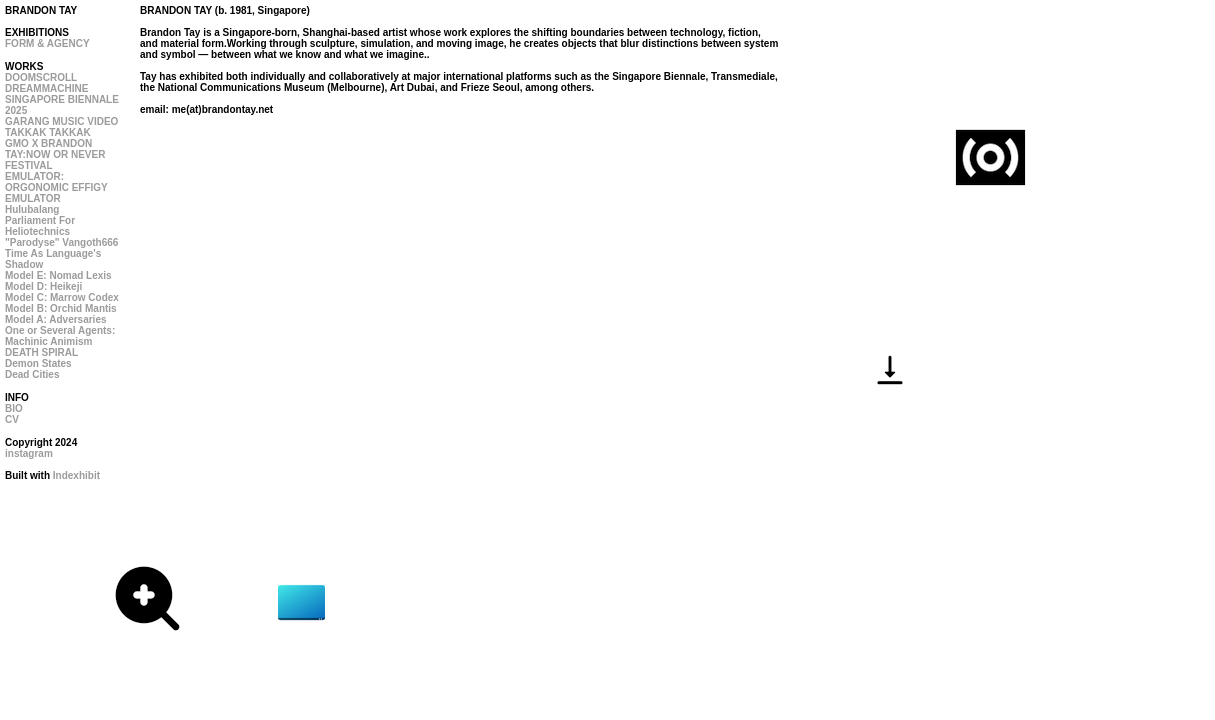  Describe the element at coordinates (147, 598) in the screenshot. I see `zoom in on content` at that location.